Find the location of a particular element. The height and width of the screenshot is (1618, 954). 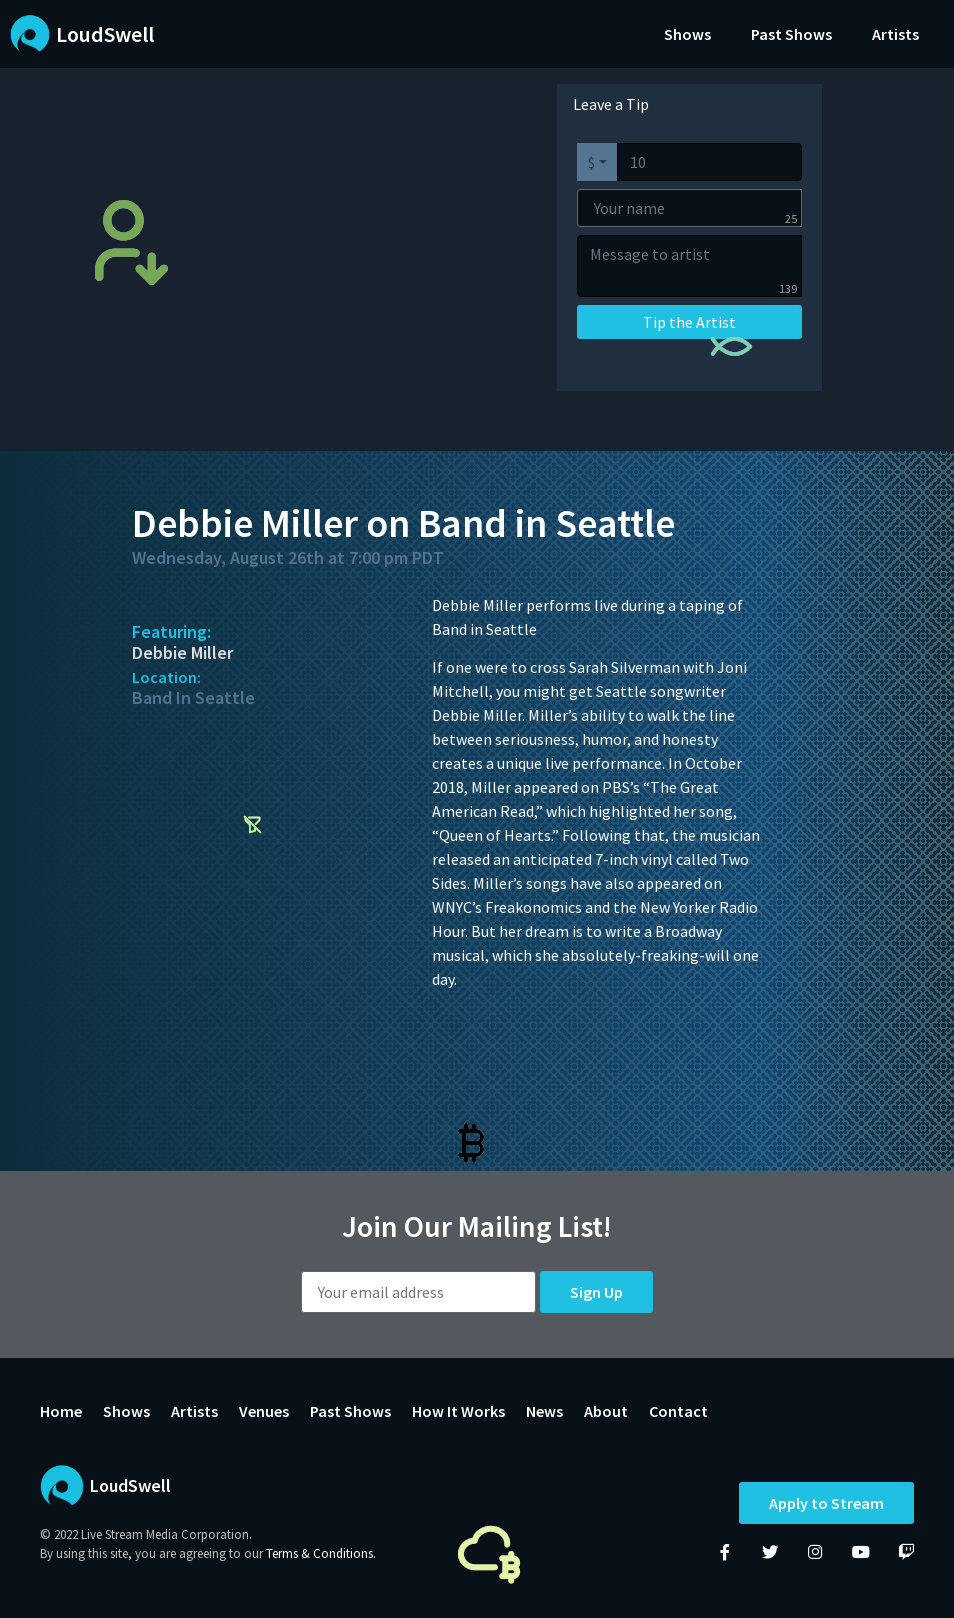

ichthys or christian fish symbol is located at coordinates (731, 346).